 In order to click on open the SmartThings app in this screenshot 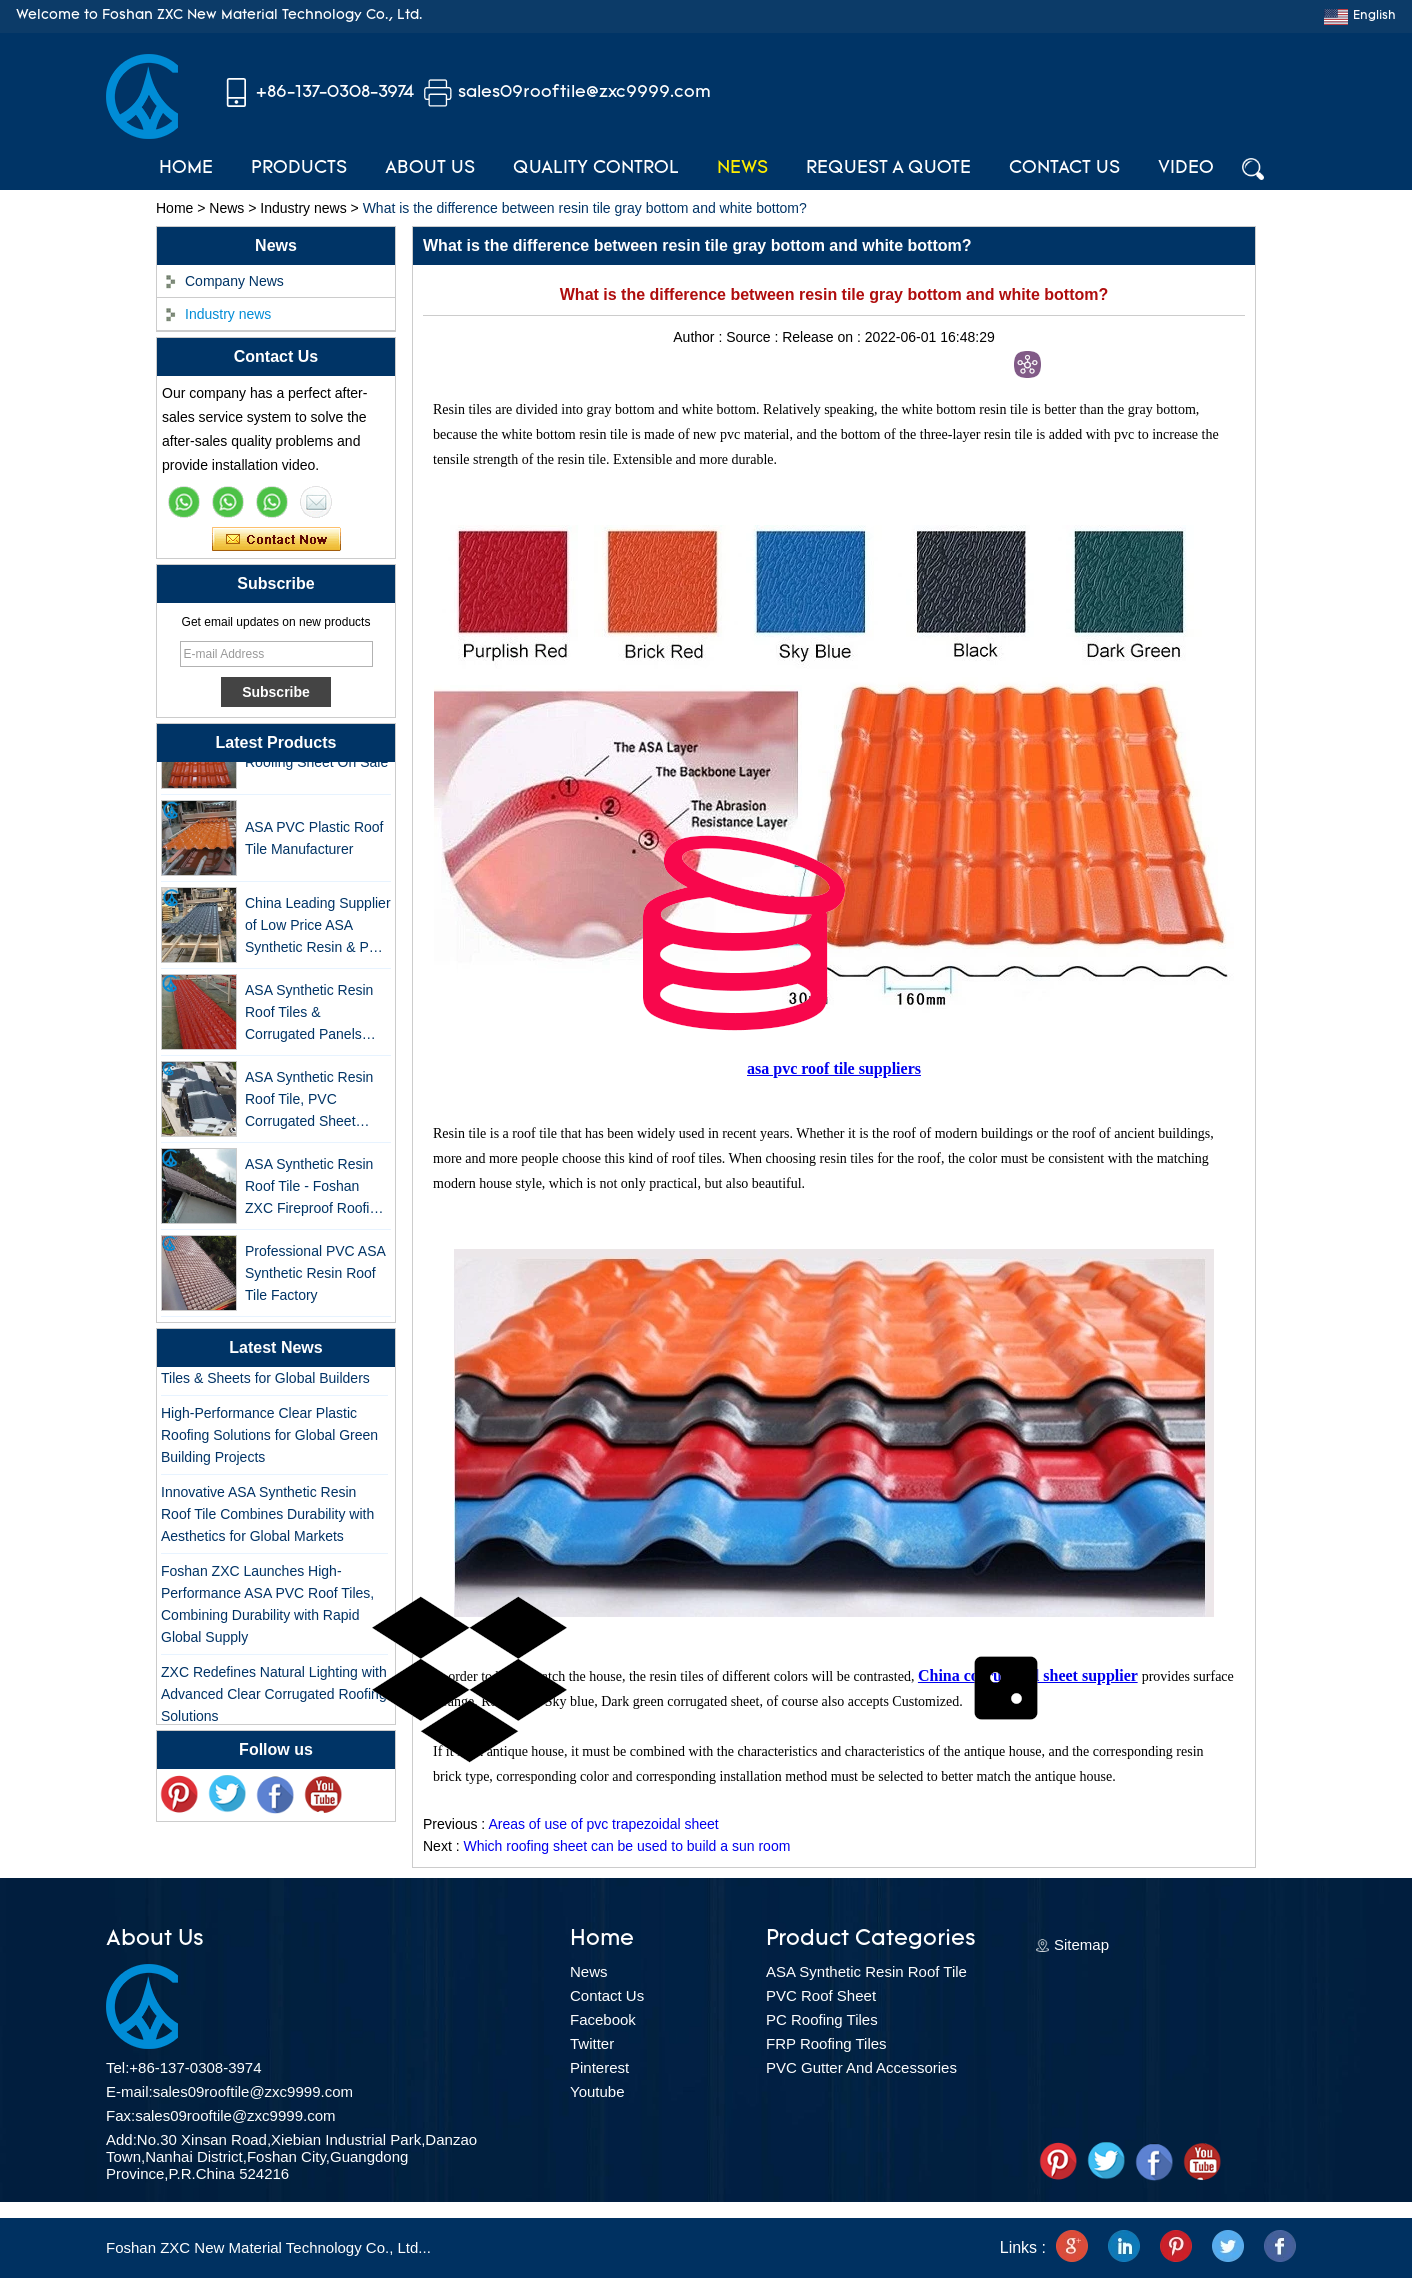, I will do `click(1027, 364)`.